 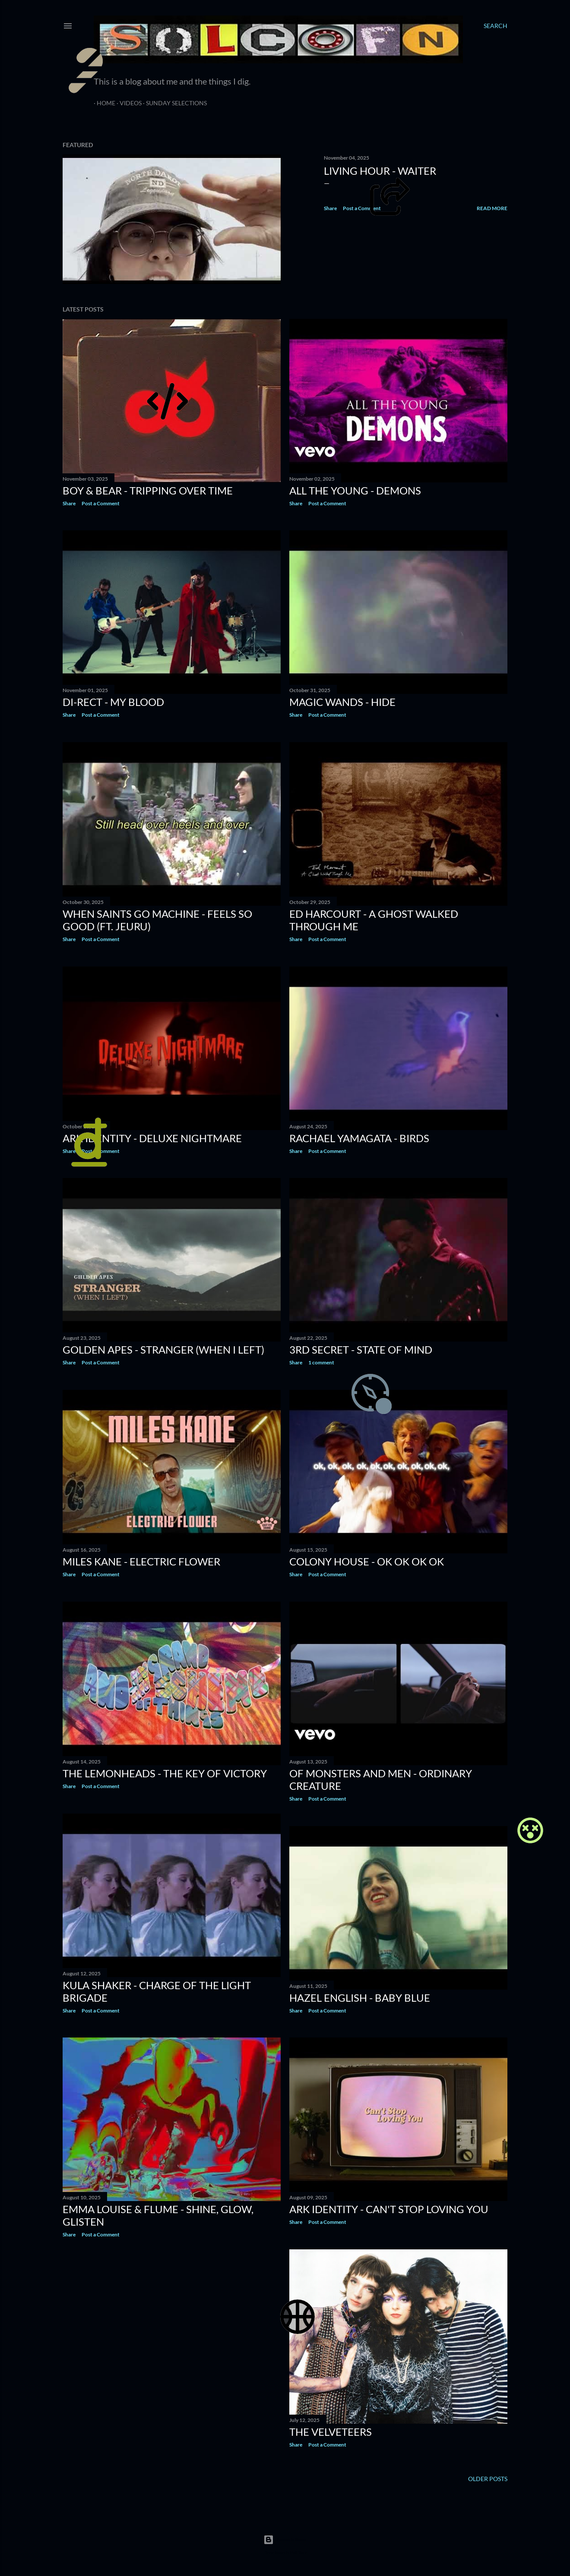 I want to click on indicates holiday or seasonal content, so click(x=84, y=71).